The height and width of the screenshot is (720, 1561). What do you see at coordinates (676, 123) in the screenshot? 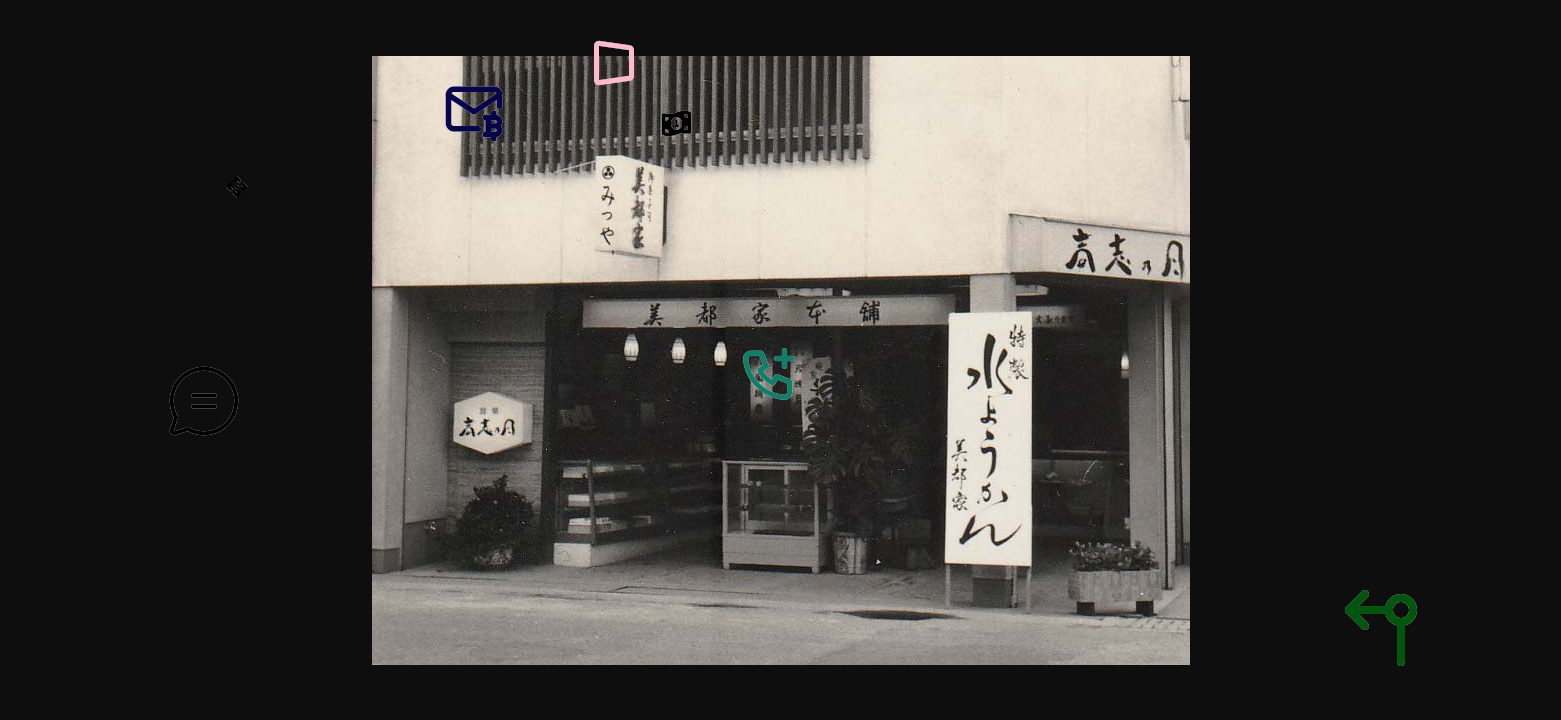
I see `view payment or transaction details` at bounding box center [676, 123].